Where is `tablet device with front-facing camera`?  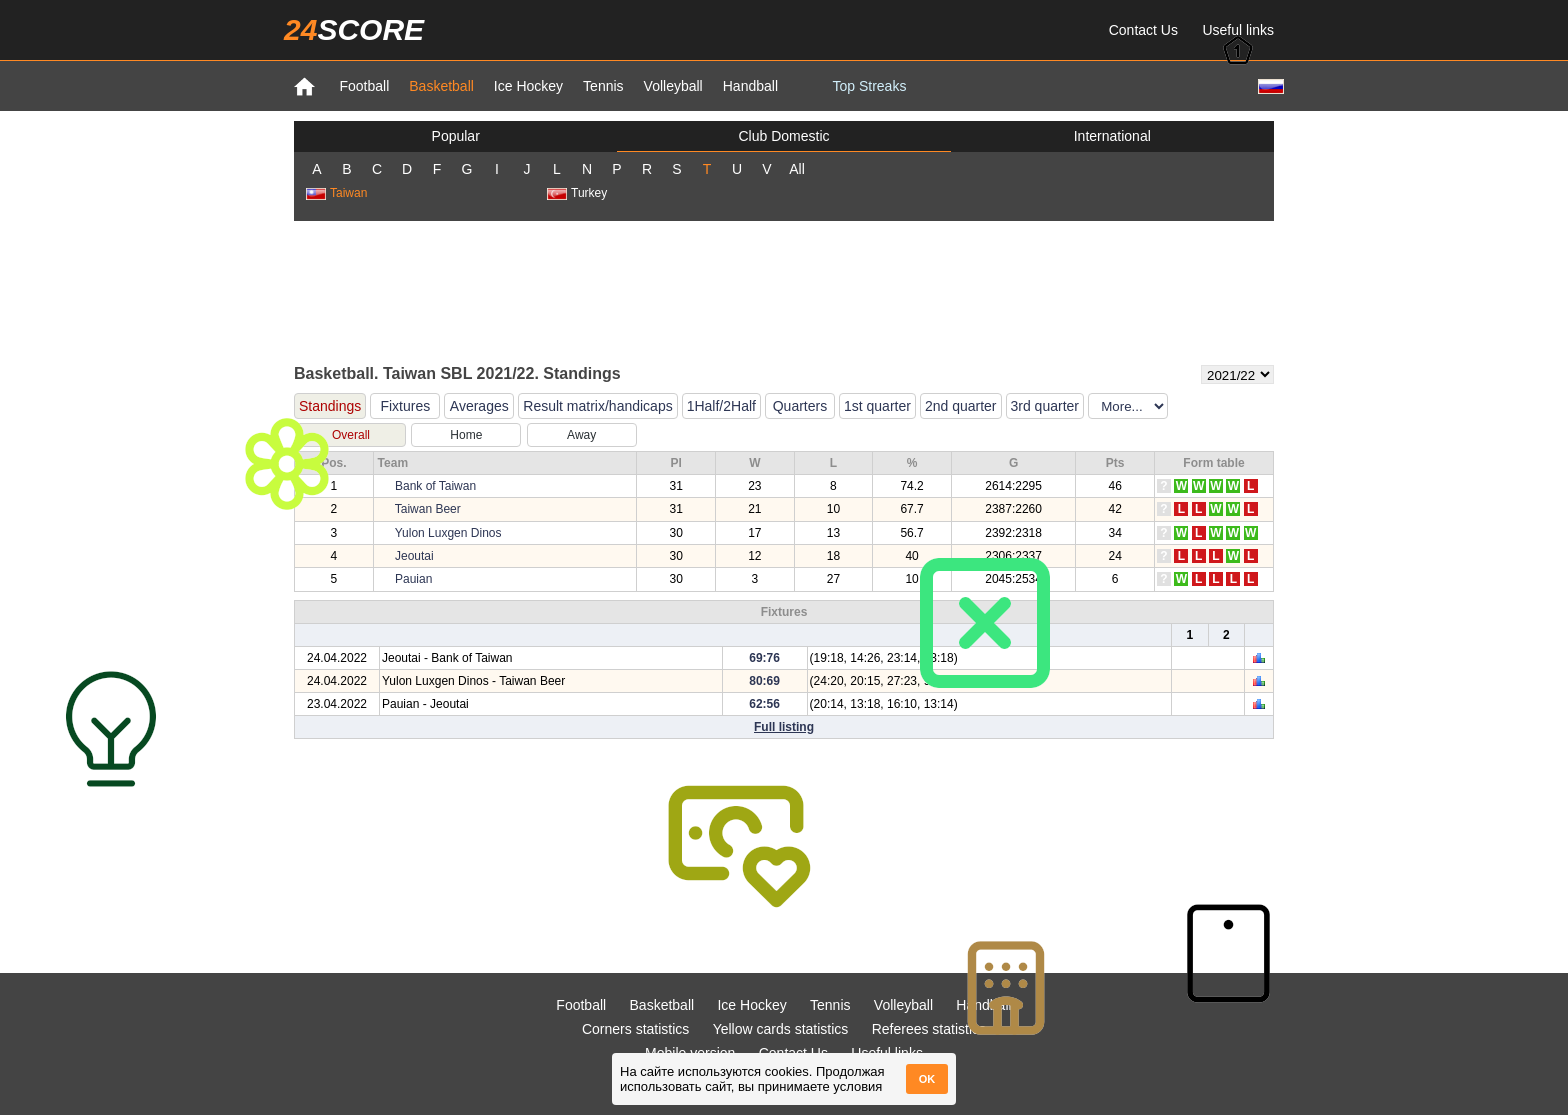 tablet device with front-facing camera is located at coordinates (1228, 953).